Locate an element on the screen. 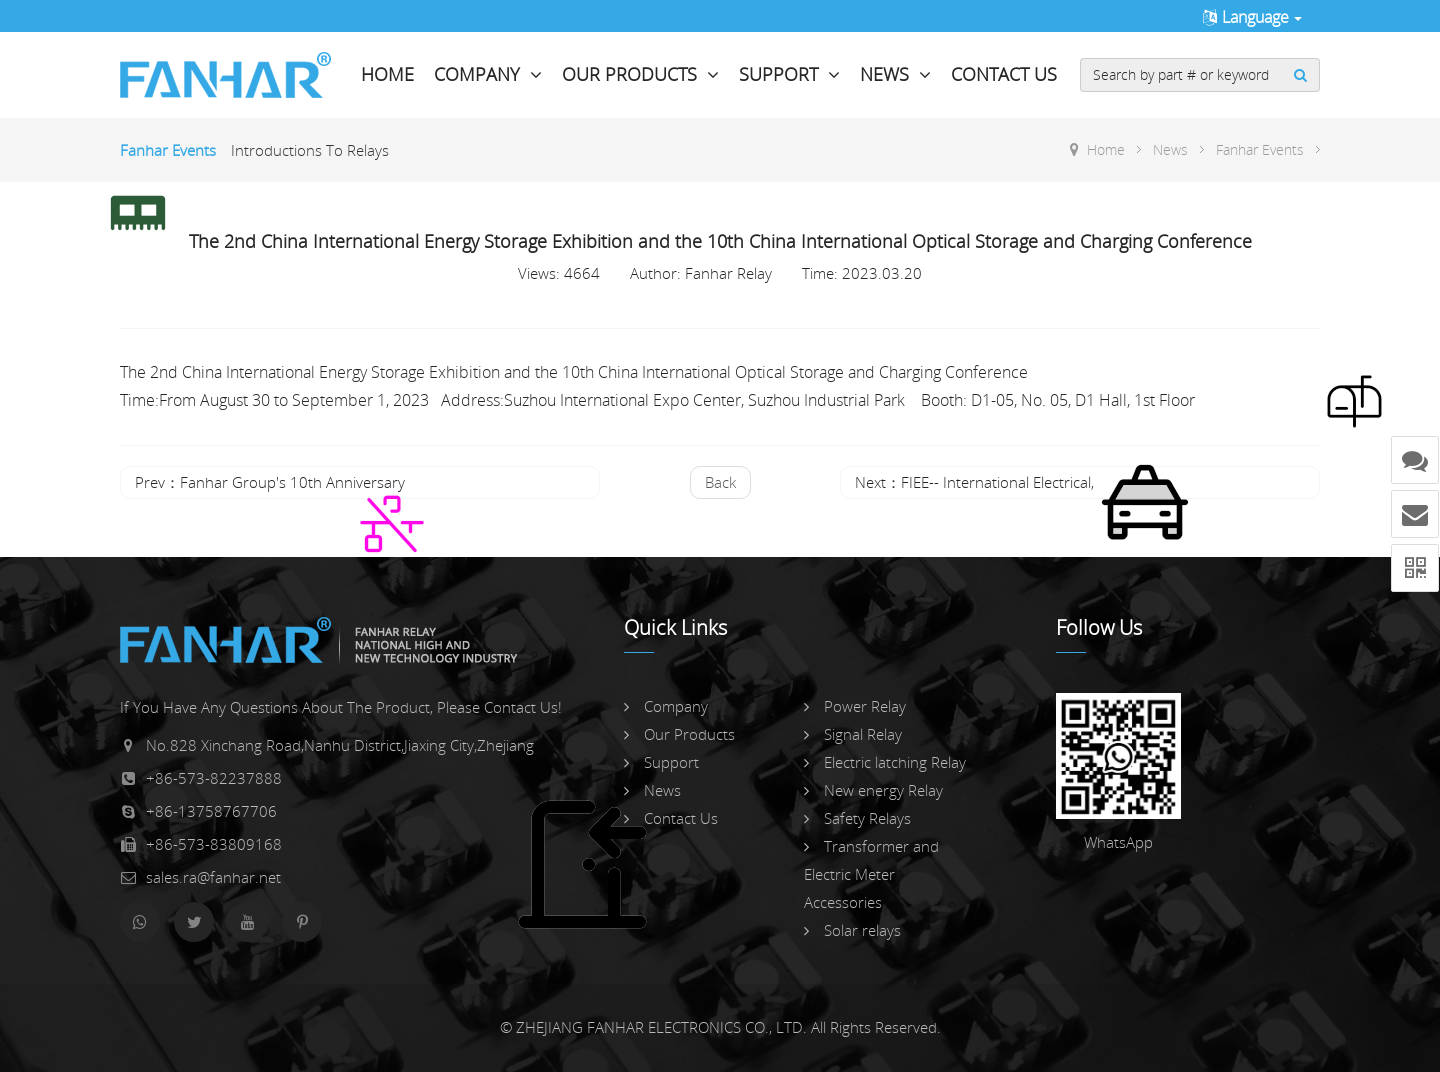 This screenshot has height=1072, width=1440. log in or sign in to your account is located at coordinates (582, 864).